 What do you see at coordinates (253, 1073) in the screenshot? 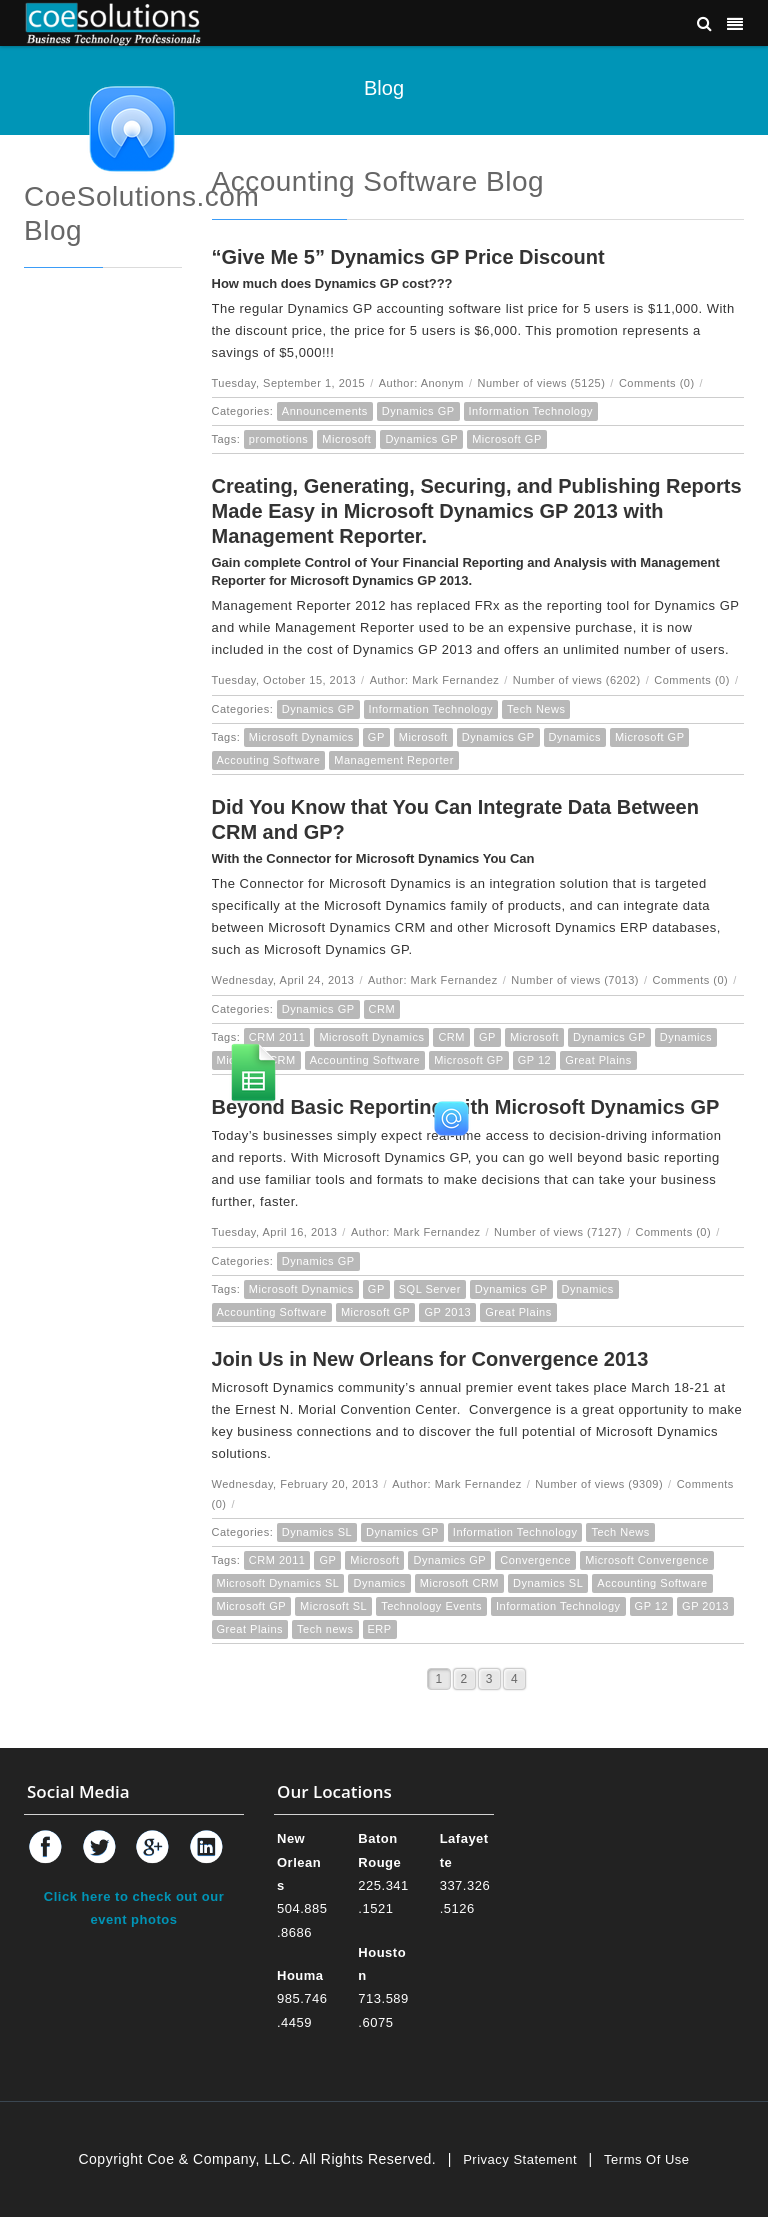
I see `open a spreadsheet file` at bounding box center [253, 1073].